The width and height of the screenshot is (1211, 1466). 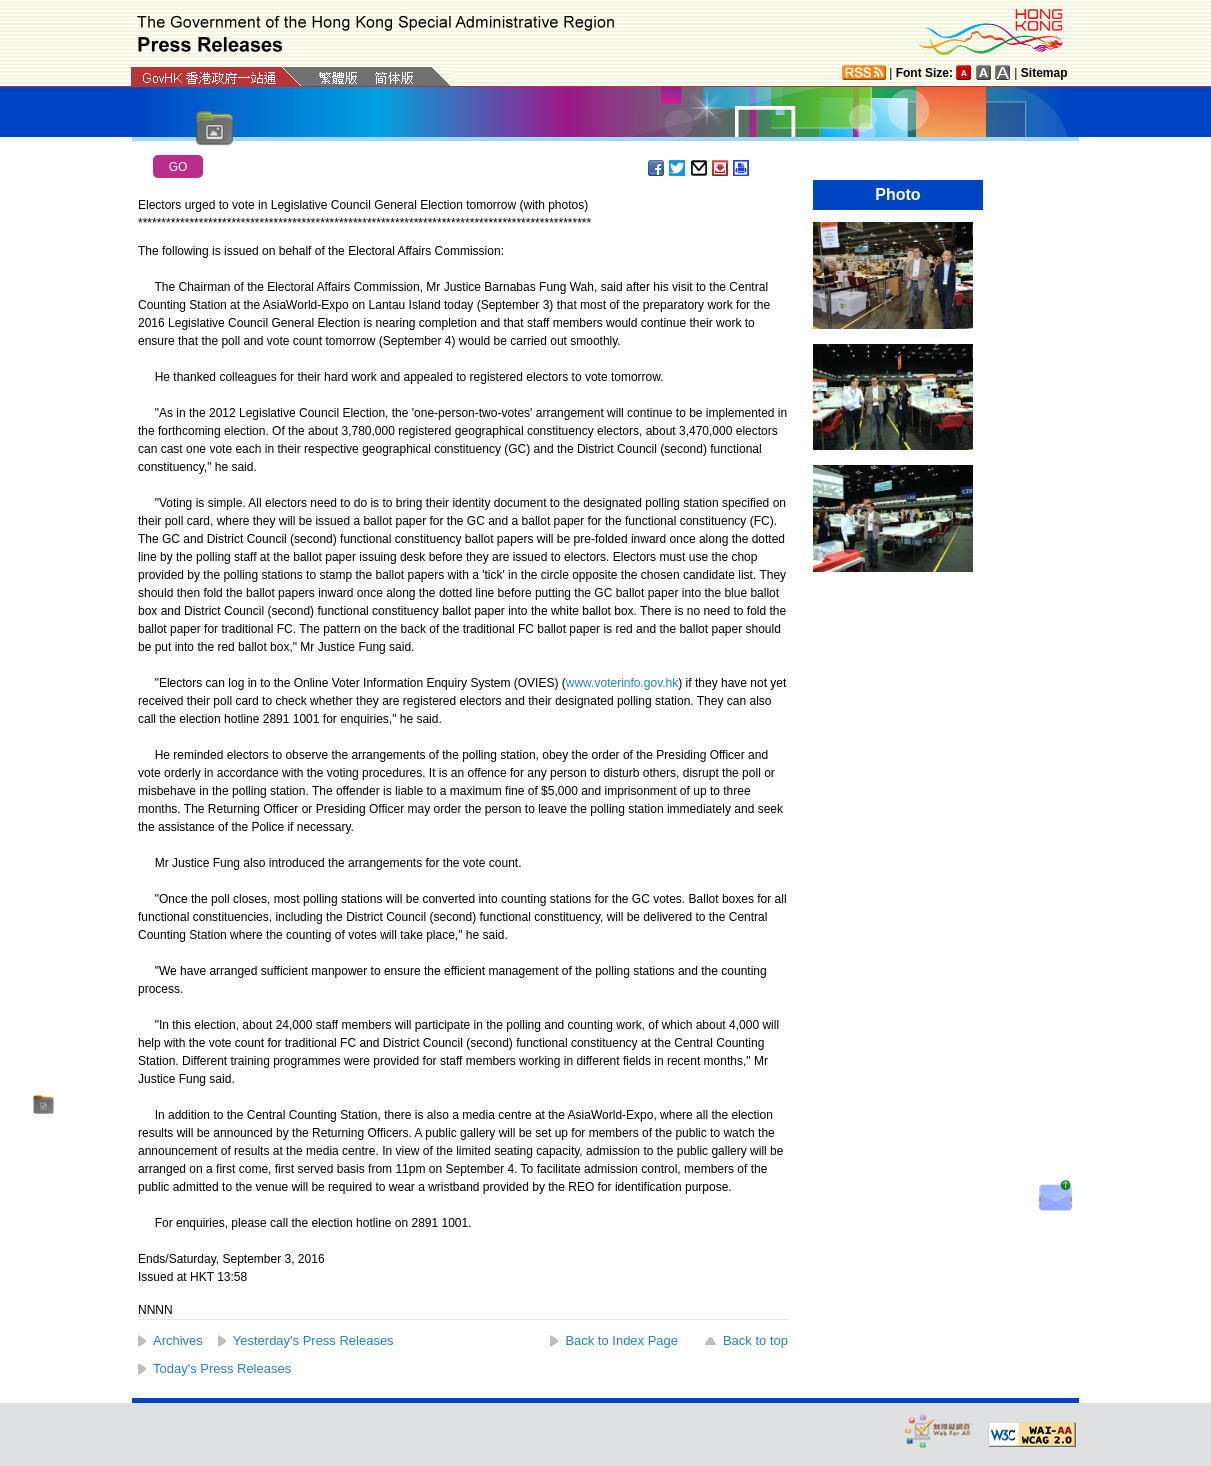 What do you see at coordinates (43, 1104) in the screenshot?
I see `open your documents folder` at bounding box center [43, 1104].